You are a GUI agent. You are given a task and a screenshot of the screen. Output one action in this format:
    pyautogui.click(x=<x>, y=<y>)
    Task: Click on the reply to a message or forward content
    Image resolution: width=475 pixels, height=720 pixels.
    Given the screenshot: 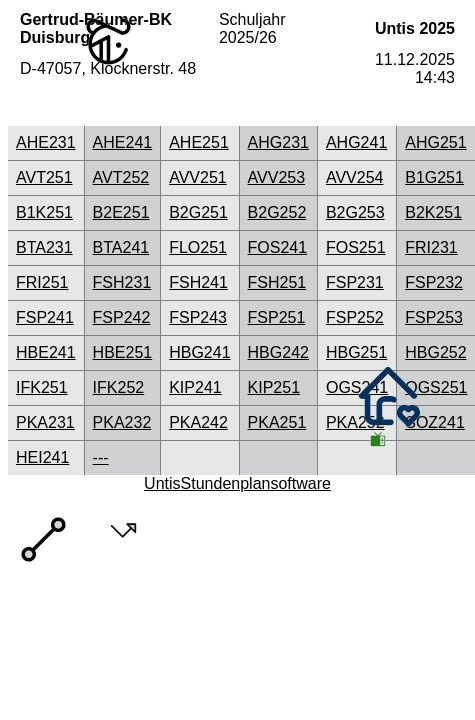 What is the action you would take?
    pyautogui.click(x=123, y=529)
    